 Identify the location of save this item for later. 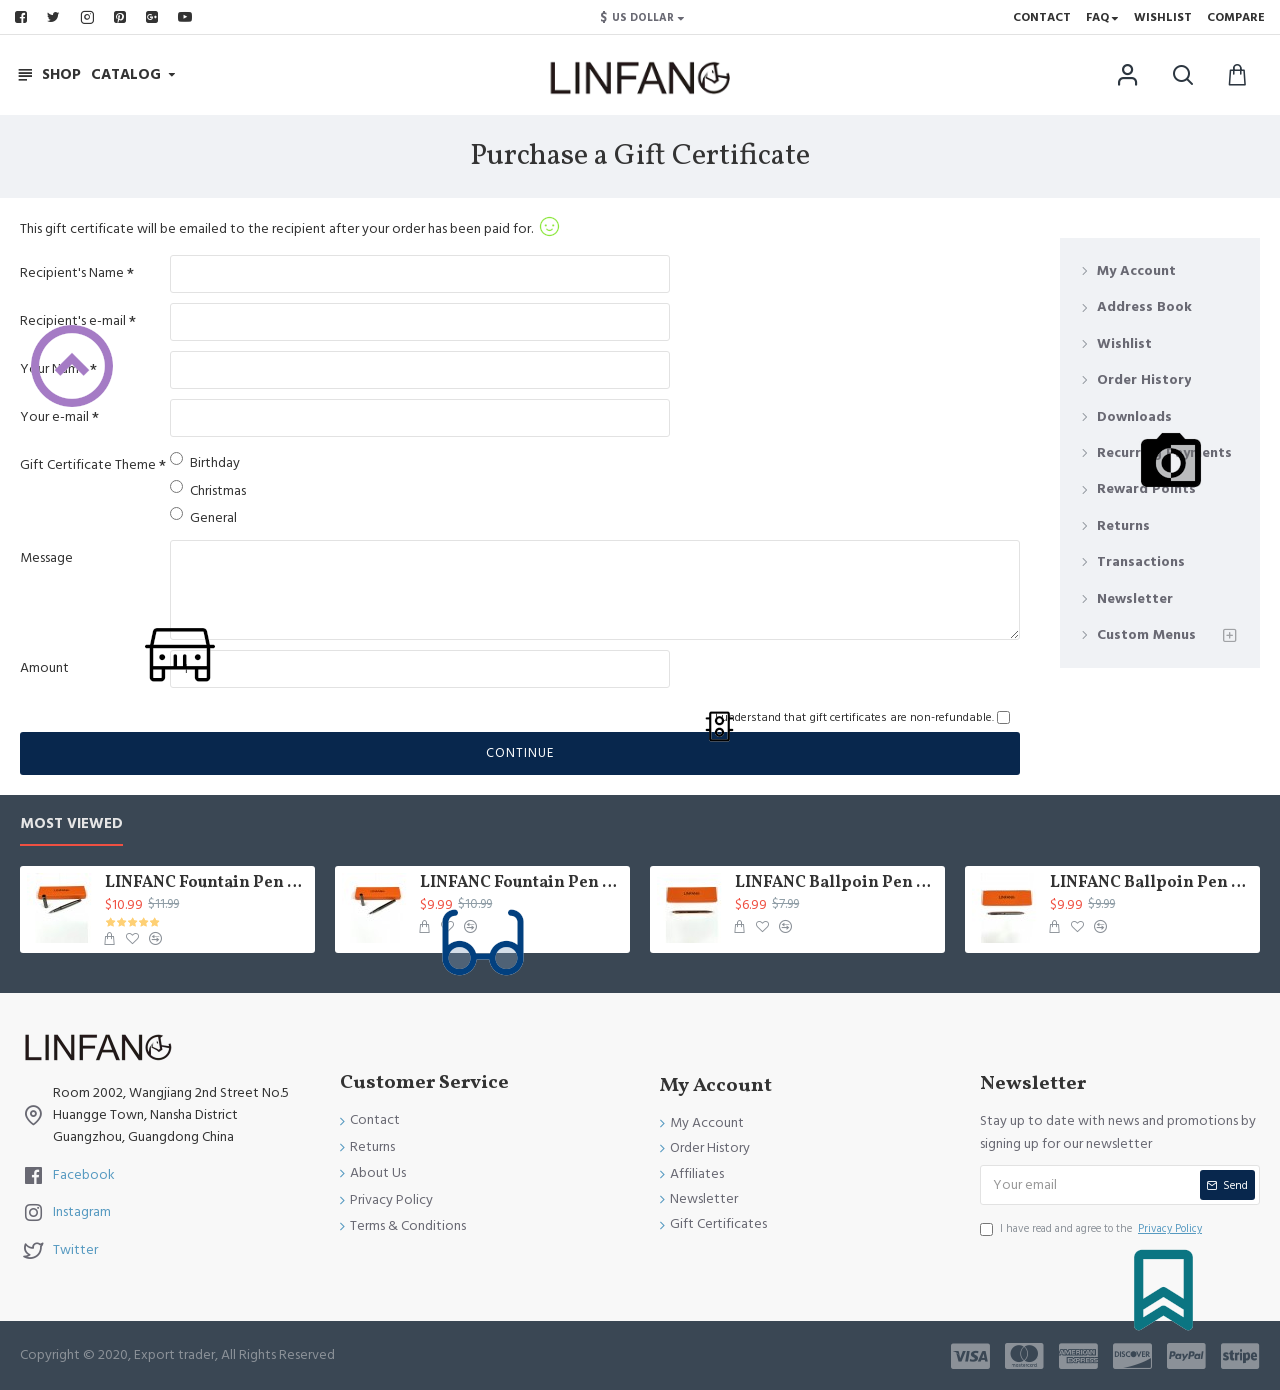
(1163, 1288).